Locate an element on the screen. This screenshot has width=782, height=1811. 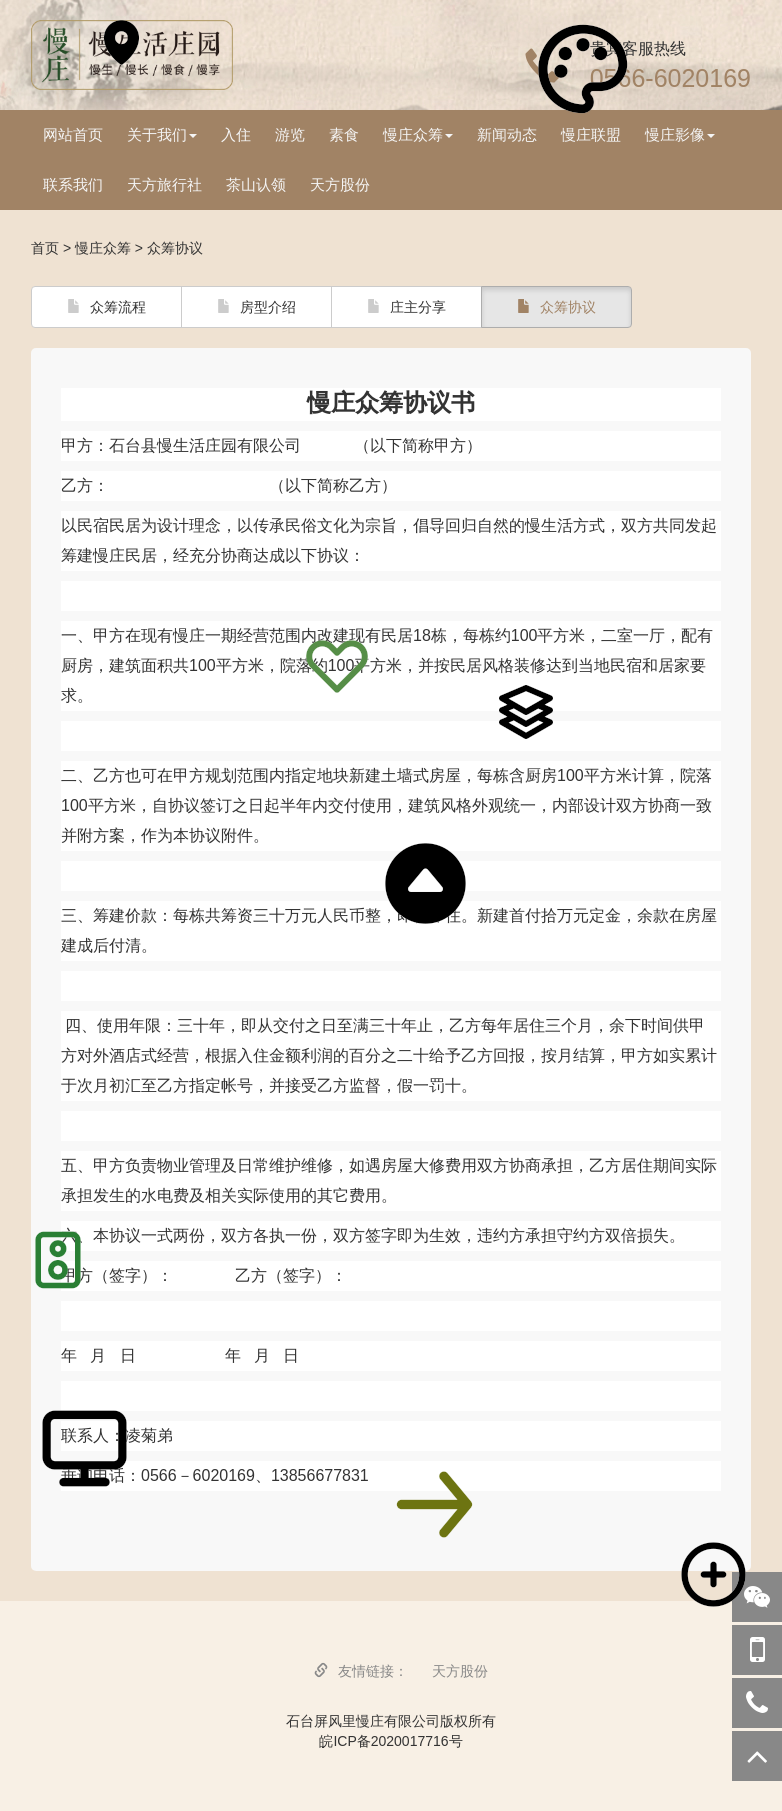
view or manage layers is located at coordinates (526, 712).